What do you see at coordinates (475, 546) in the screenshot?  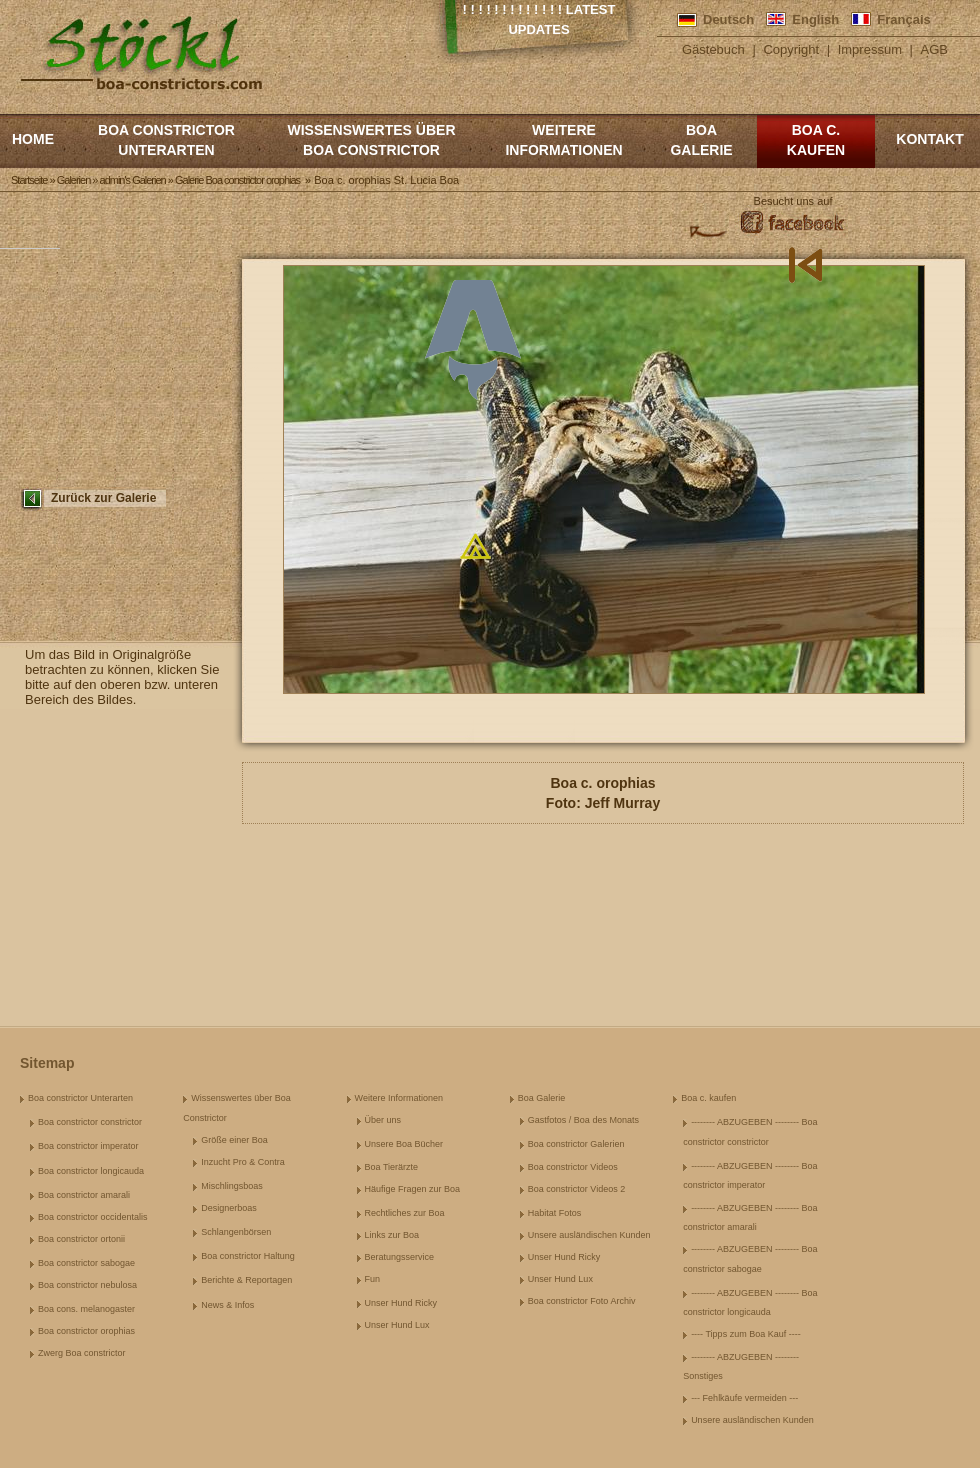 I see `view camping or outdoor locations` at bounding box center [475, 546].